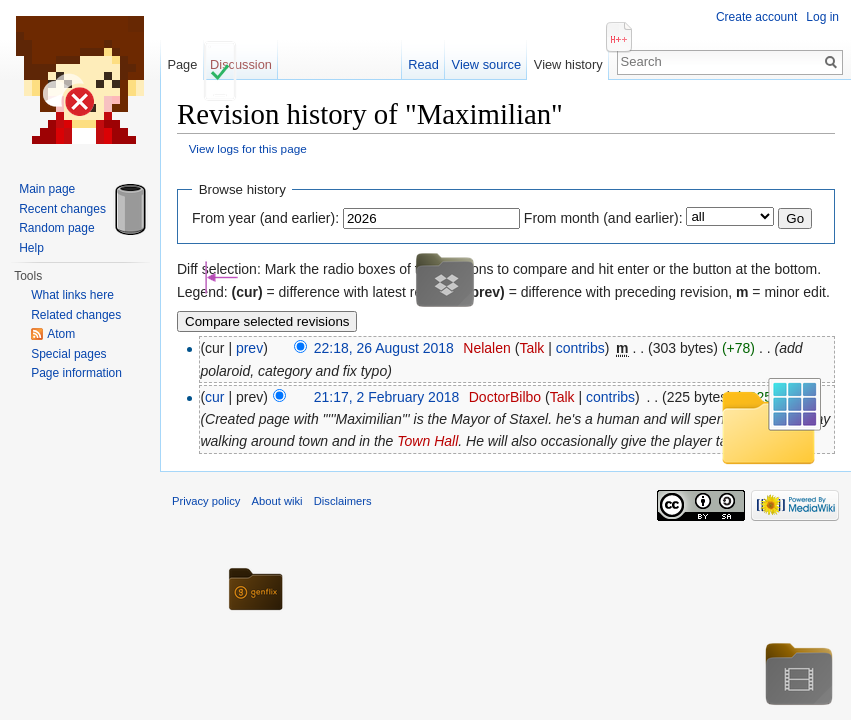 The height and width of the screenshot is (720, 851). Describe the element at coordinates (445, 280) in the screenshot. I see `open your dropbox synced folder` at that location.